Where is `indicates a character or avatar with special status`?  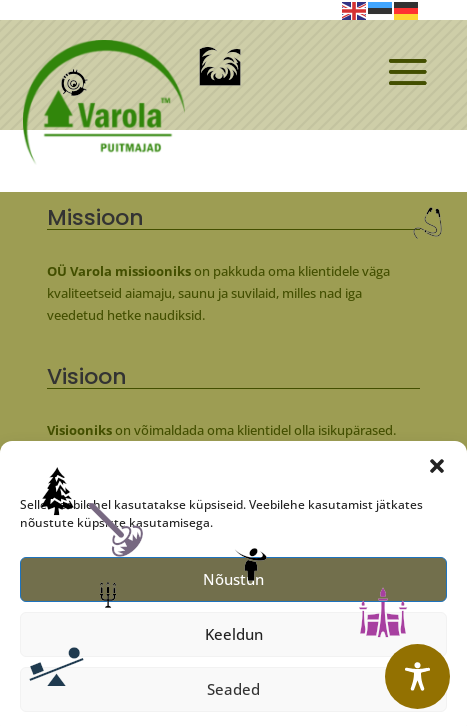 indicates a character or avatar with special status is located at coordinates (250, 564).